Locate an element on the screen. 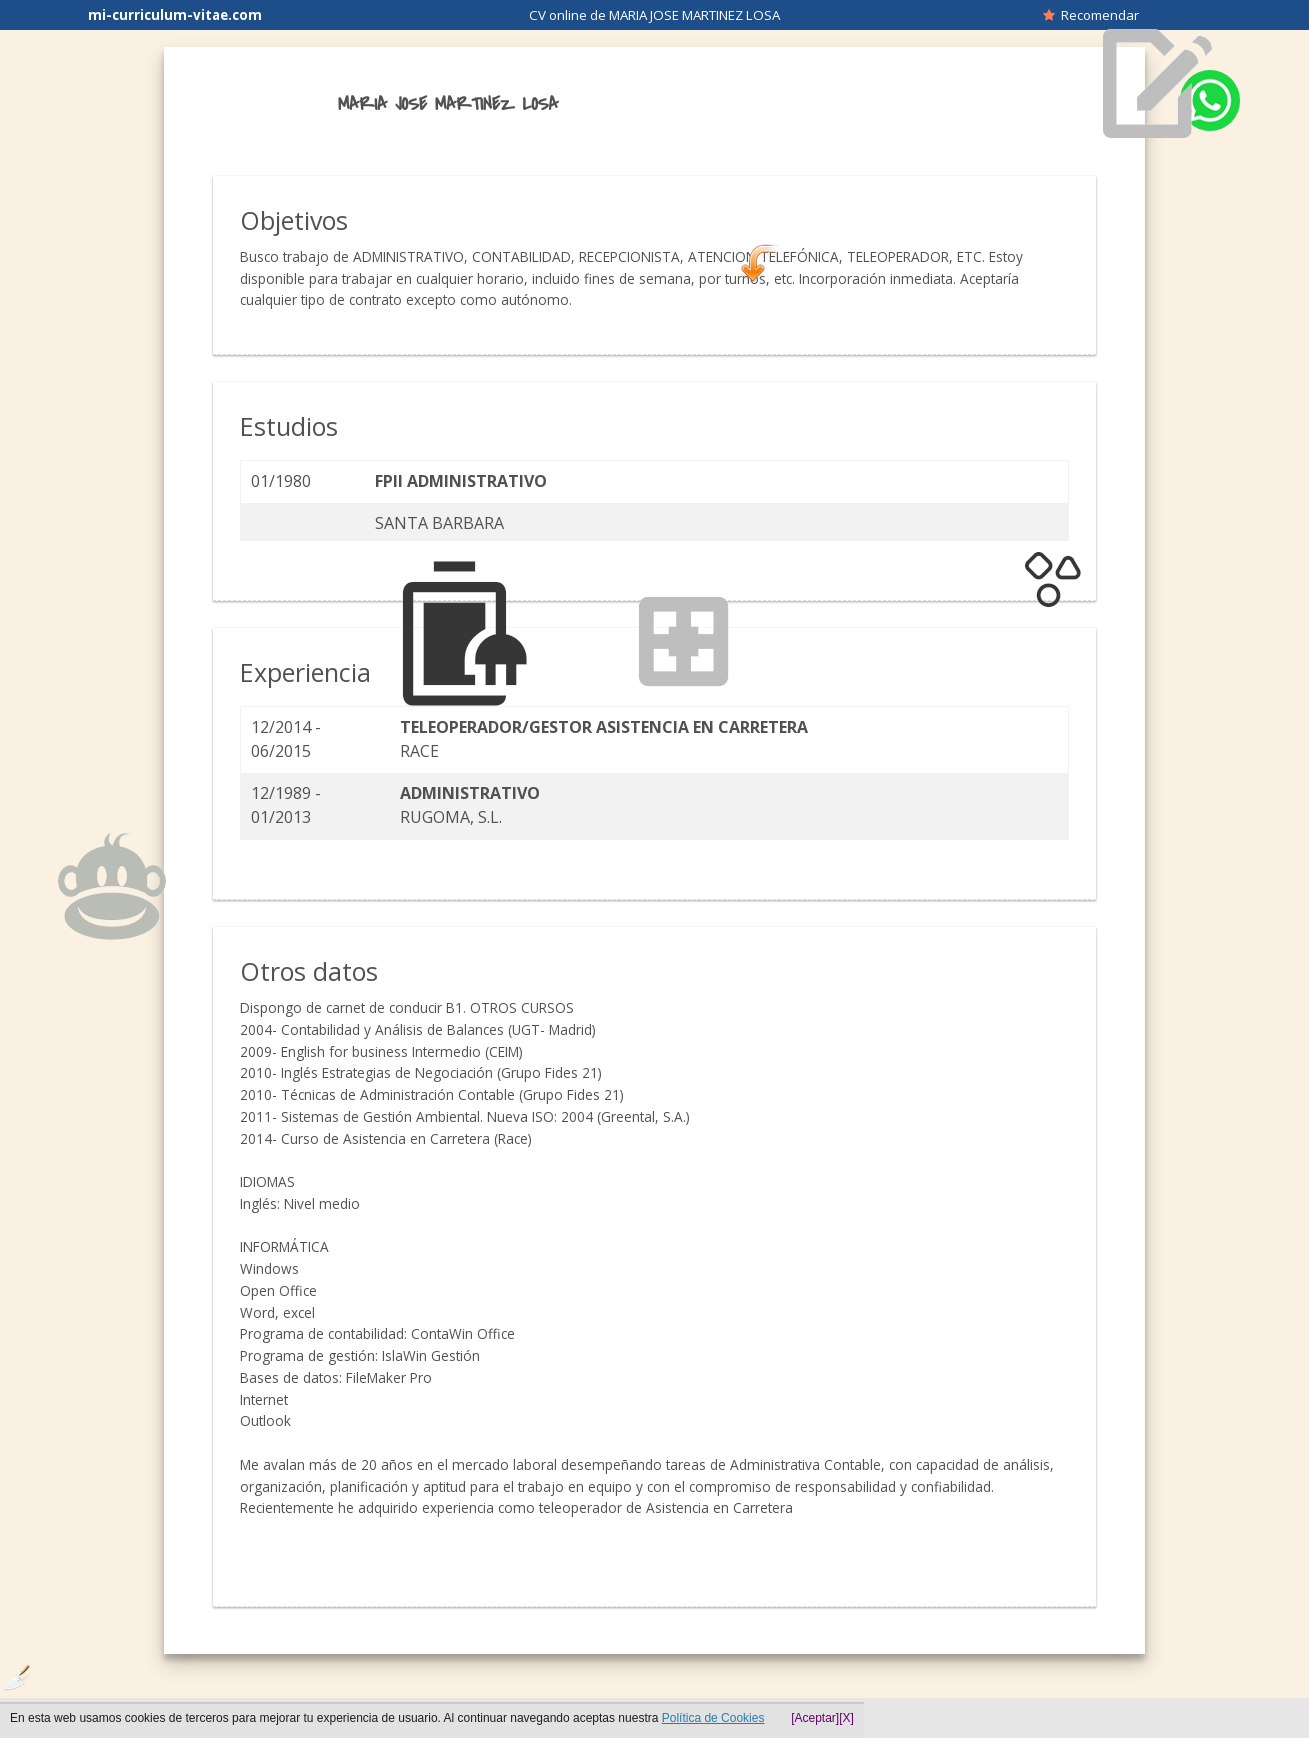  access symbols and special characters is located at coordinates (1052, 579).